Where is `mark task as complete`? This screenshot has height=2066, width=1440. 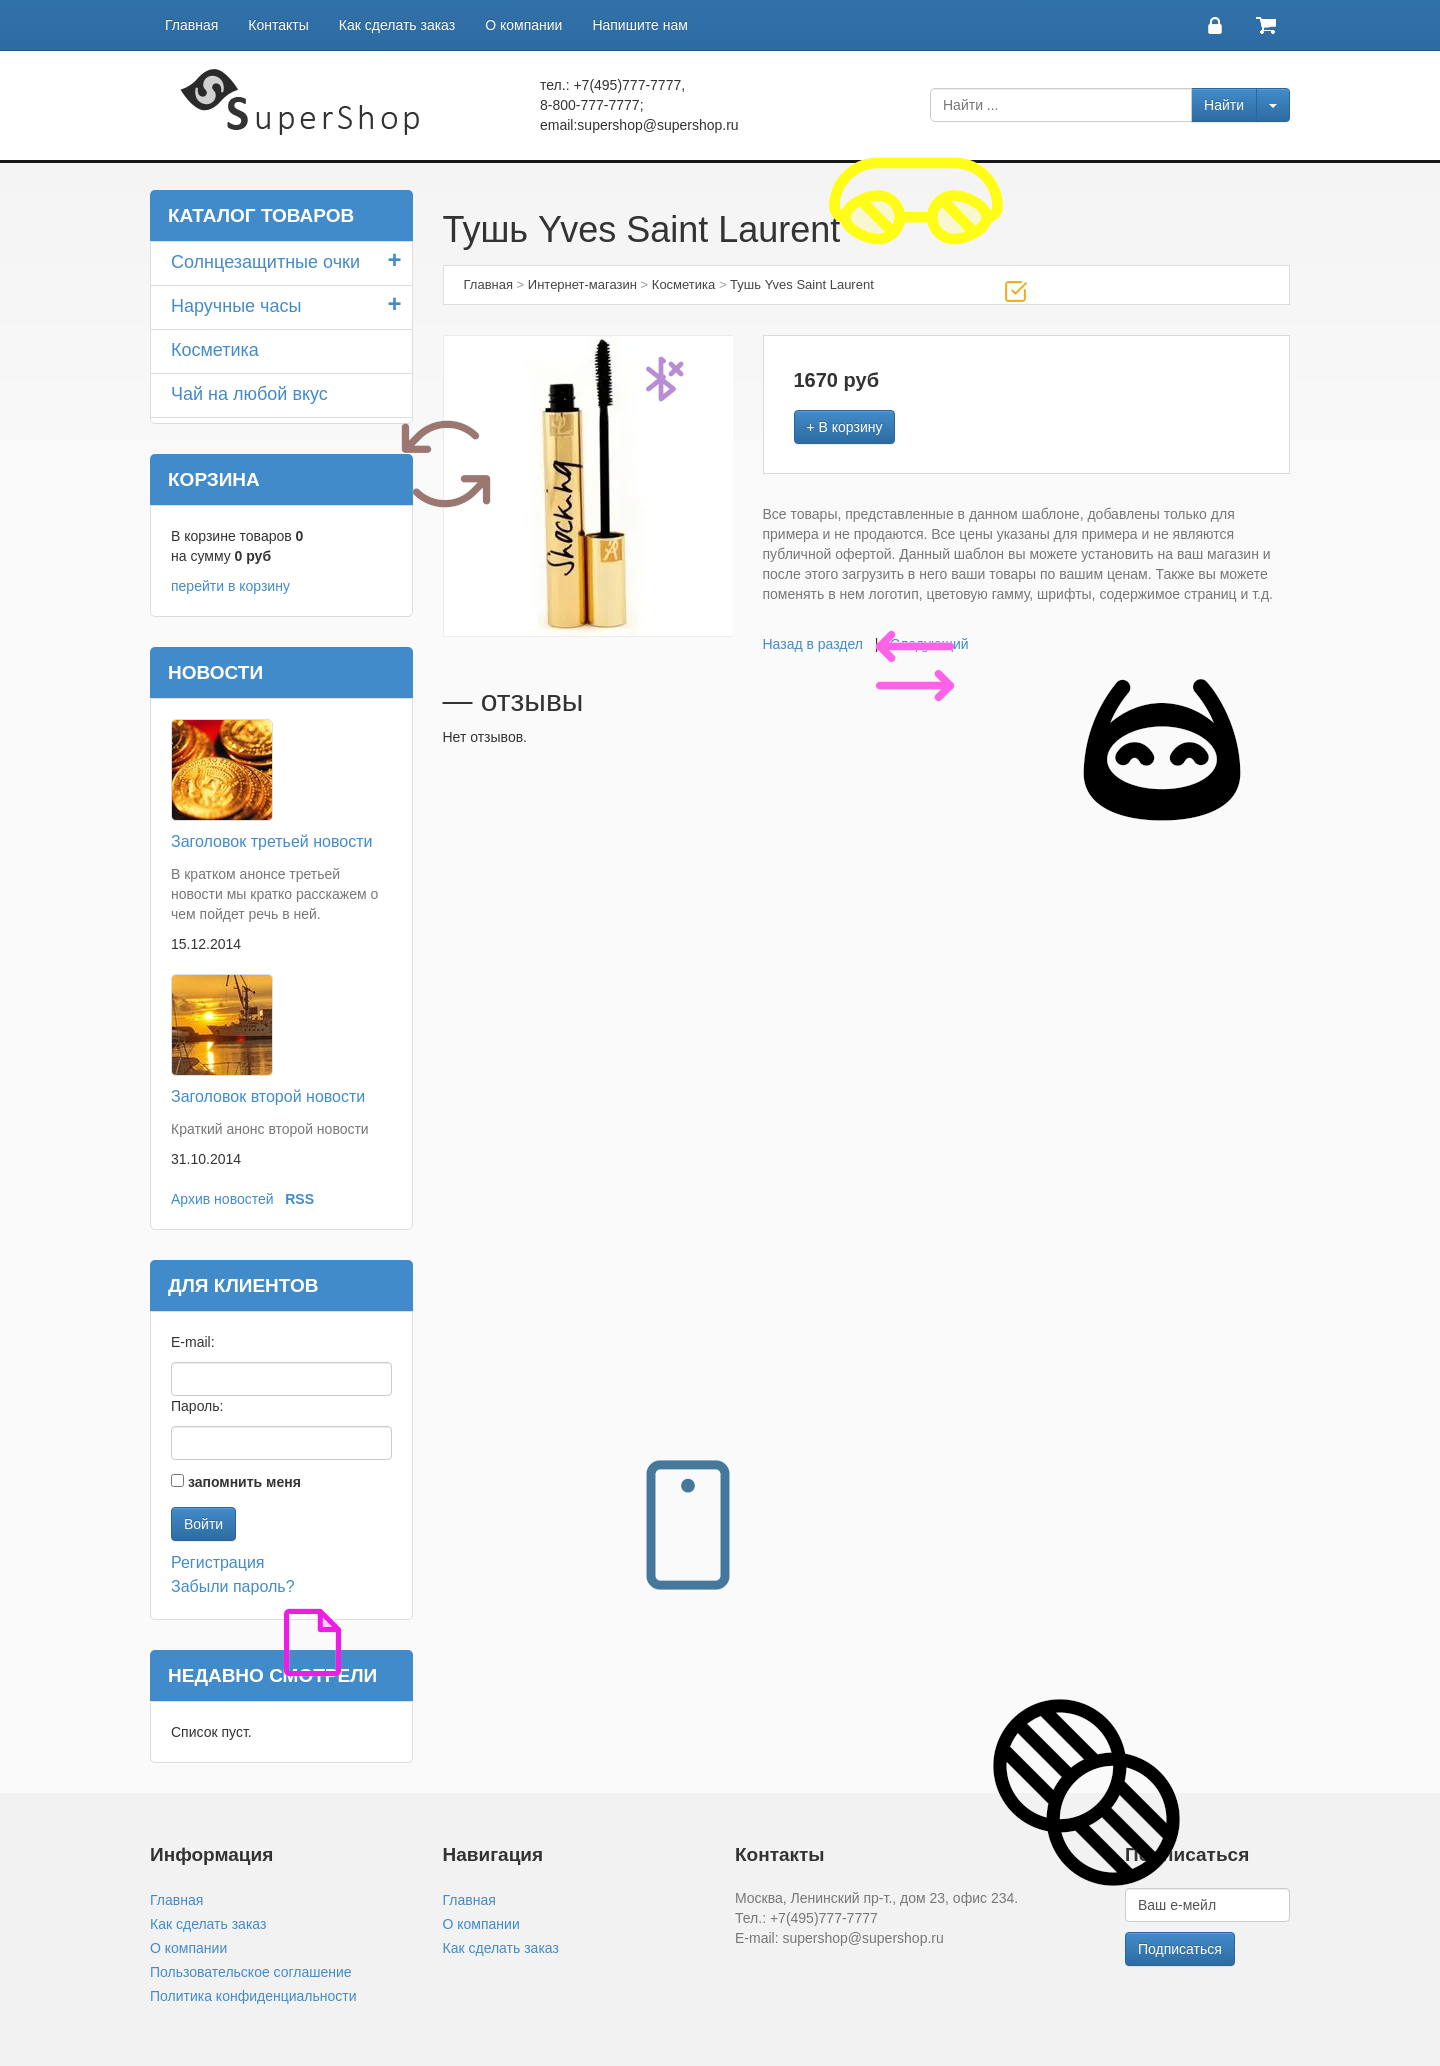
mark task as complete is located at coordinates (1015, 291).